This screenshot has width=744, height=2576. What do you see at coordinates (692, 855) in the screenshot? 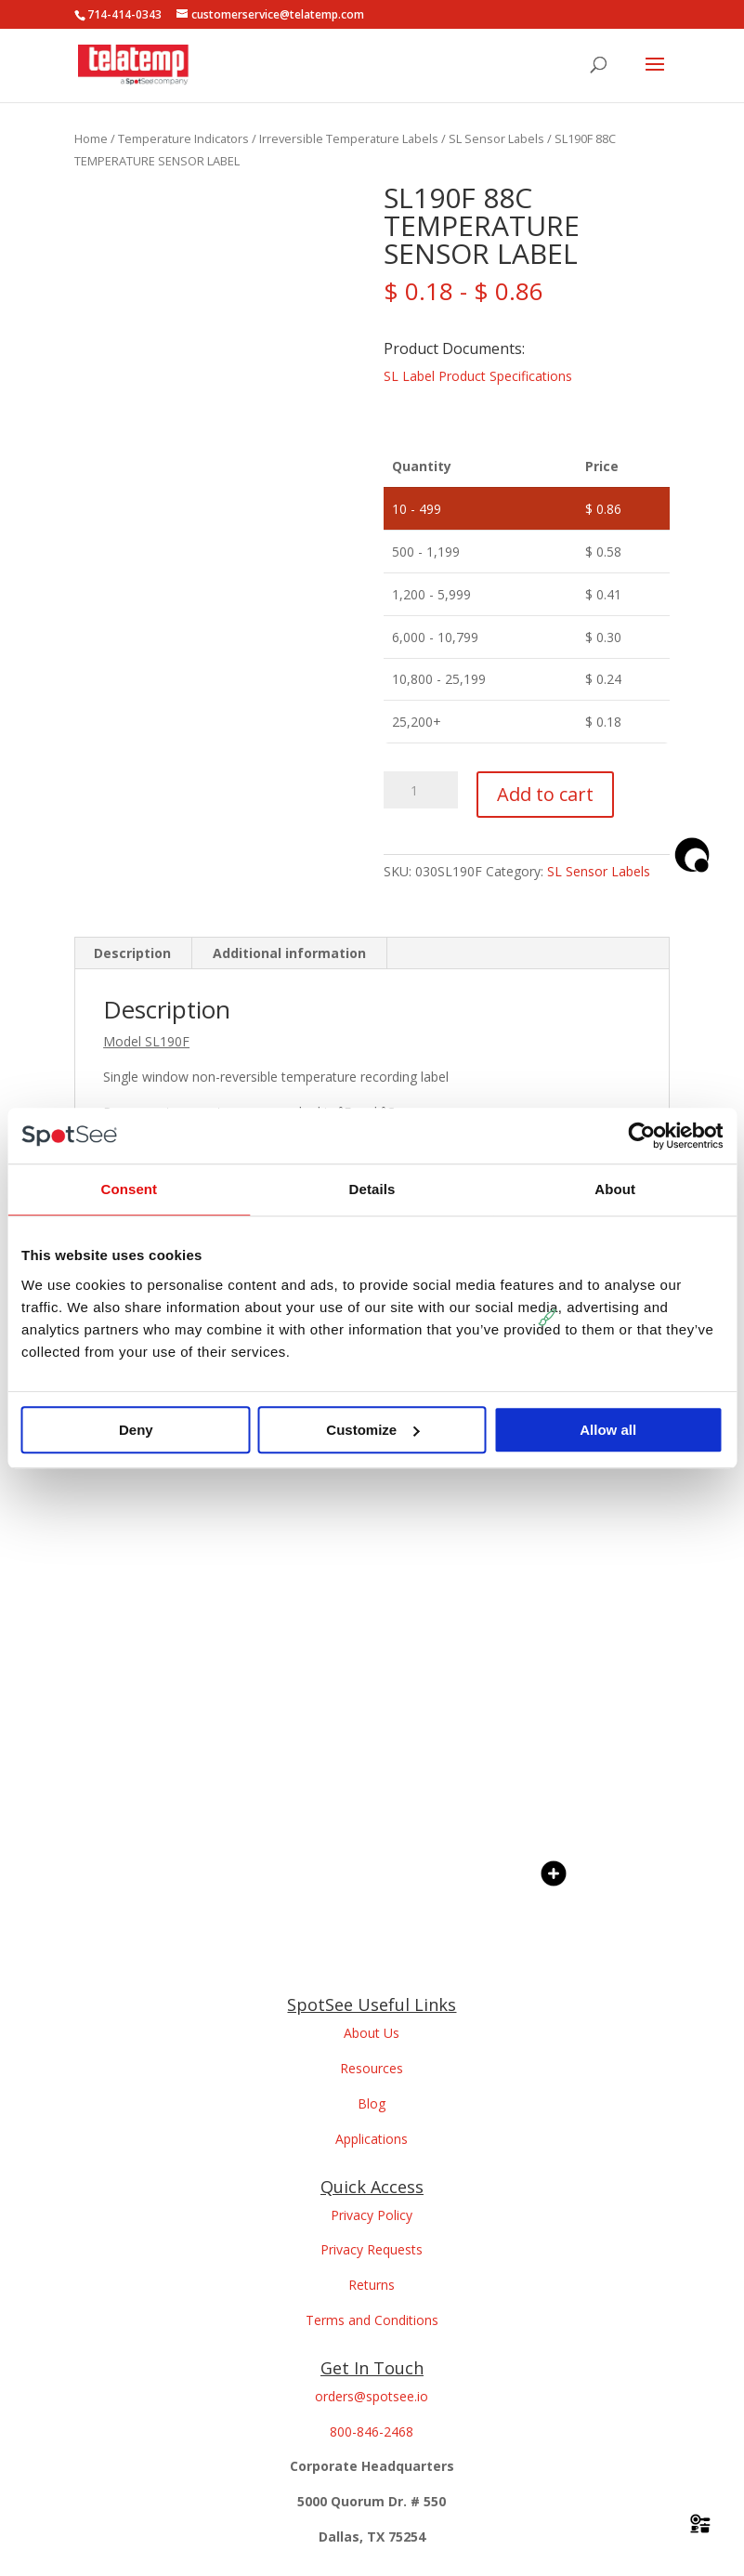
I see `quinscape company logo` at bounding box center [692, 855].